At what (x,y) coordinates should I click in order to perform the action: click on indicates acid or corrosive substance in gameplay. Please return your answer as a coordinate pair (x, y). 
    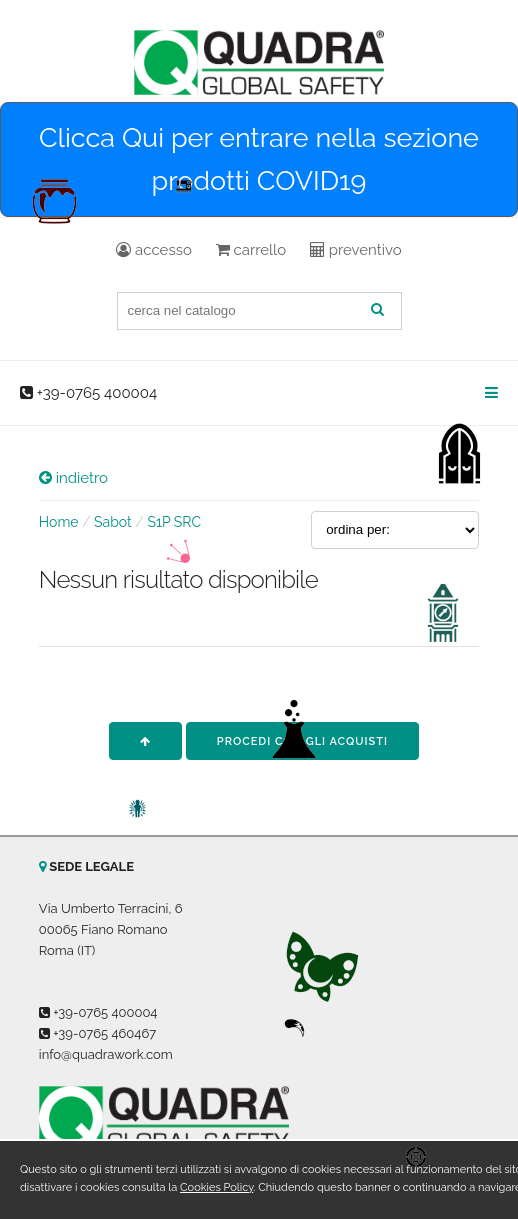
    Looking at the image, I should click on (294, 729).